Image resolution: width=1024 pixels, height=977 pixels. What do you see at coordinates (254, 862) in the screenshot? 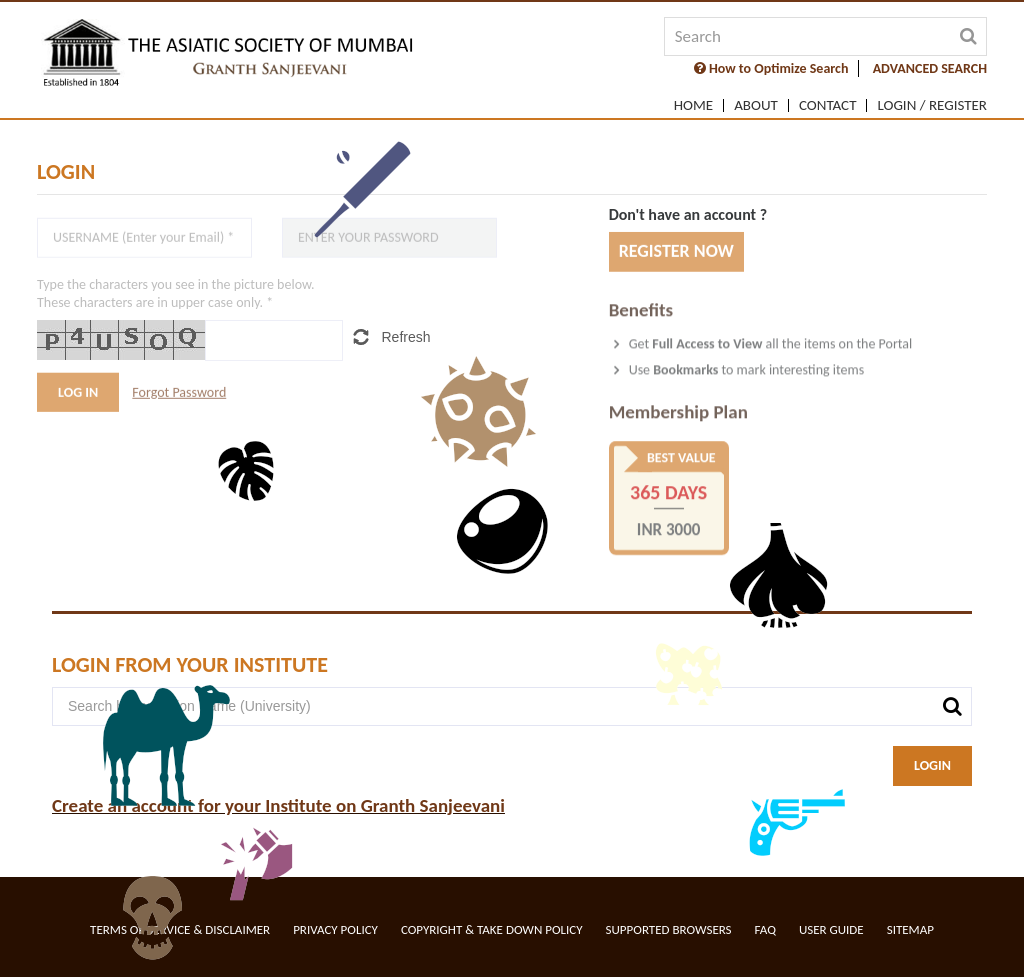
I see `indicates a broken or damaged weapon` at bounding box center [254, 862].